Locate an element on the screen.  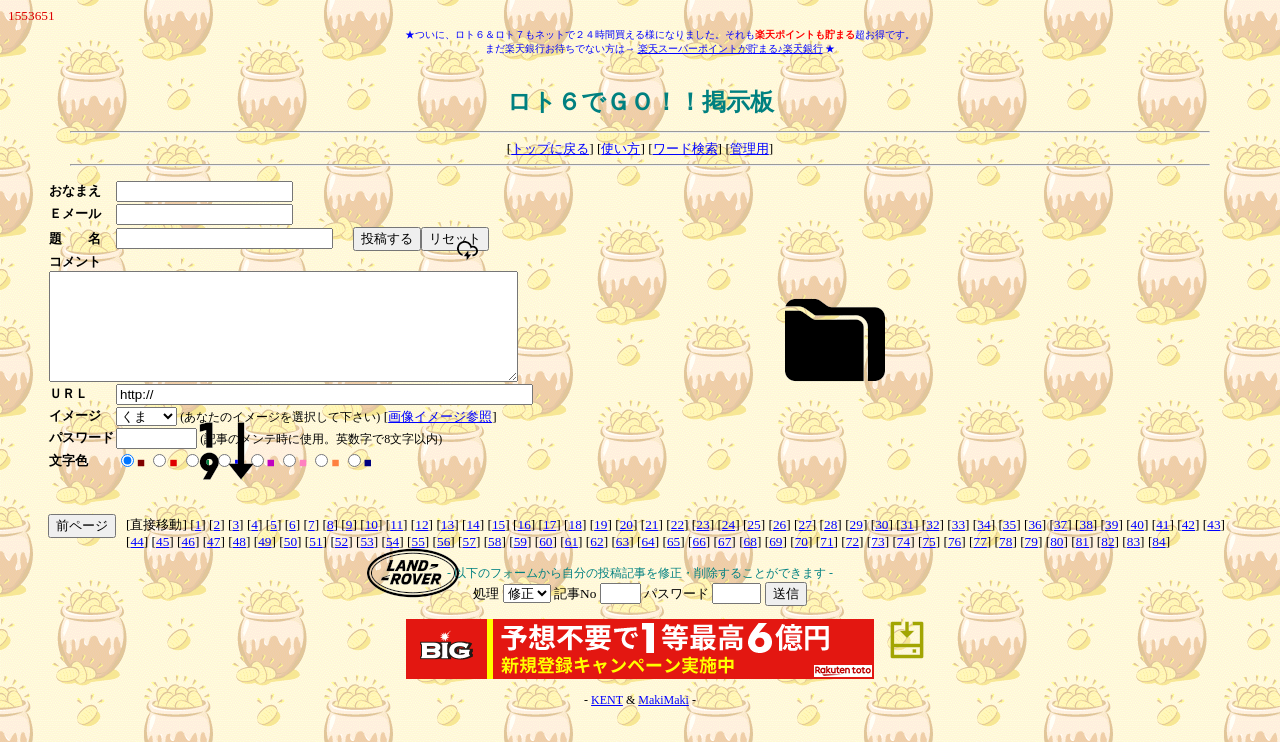
open proton drive cloud storage is located at coordinates (835, 340).